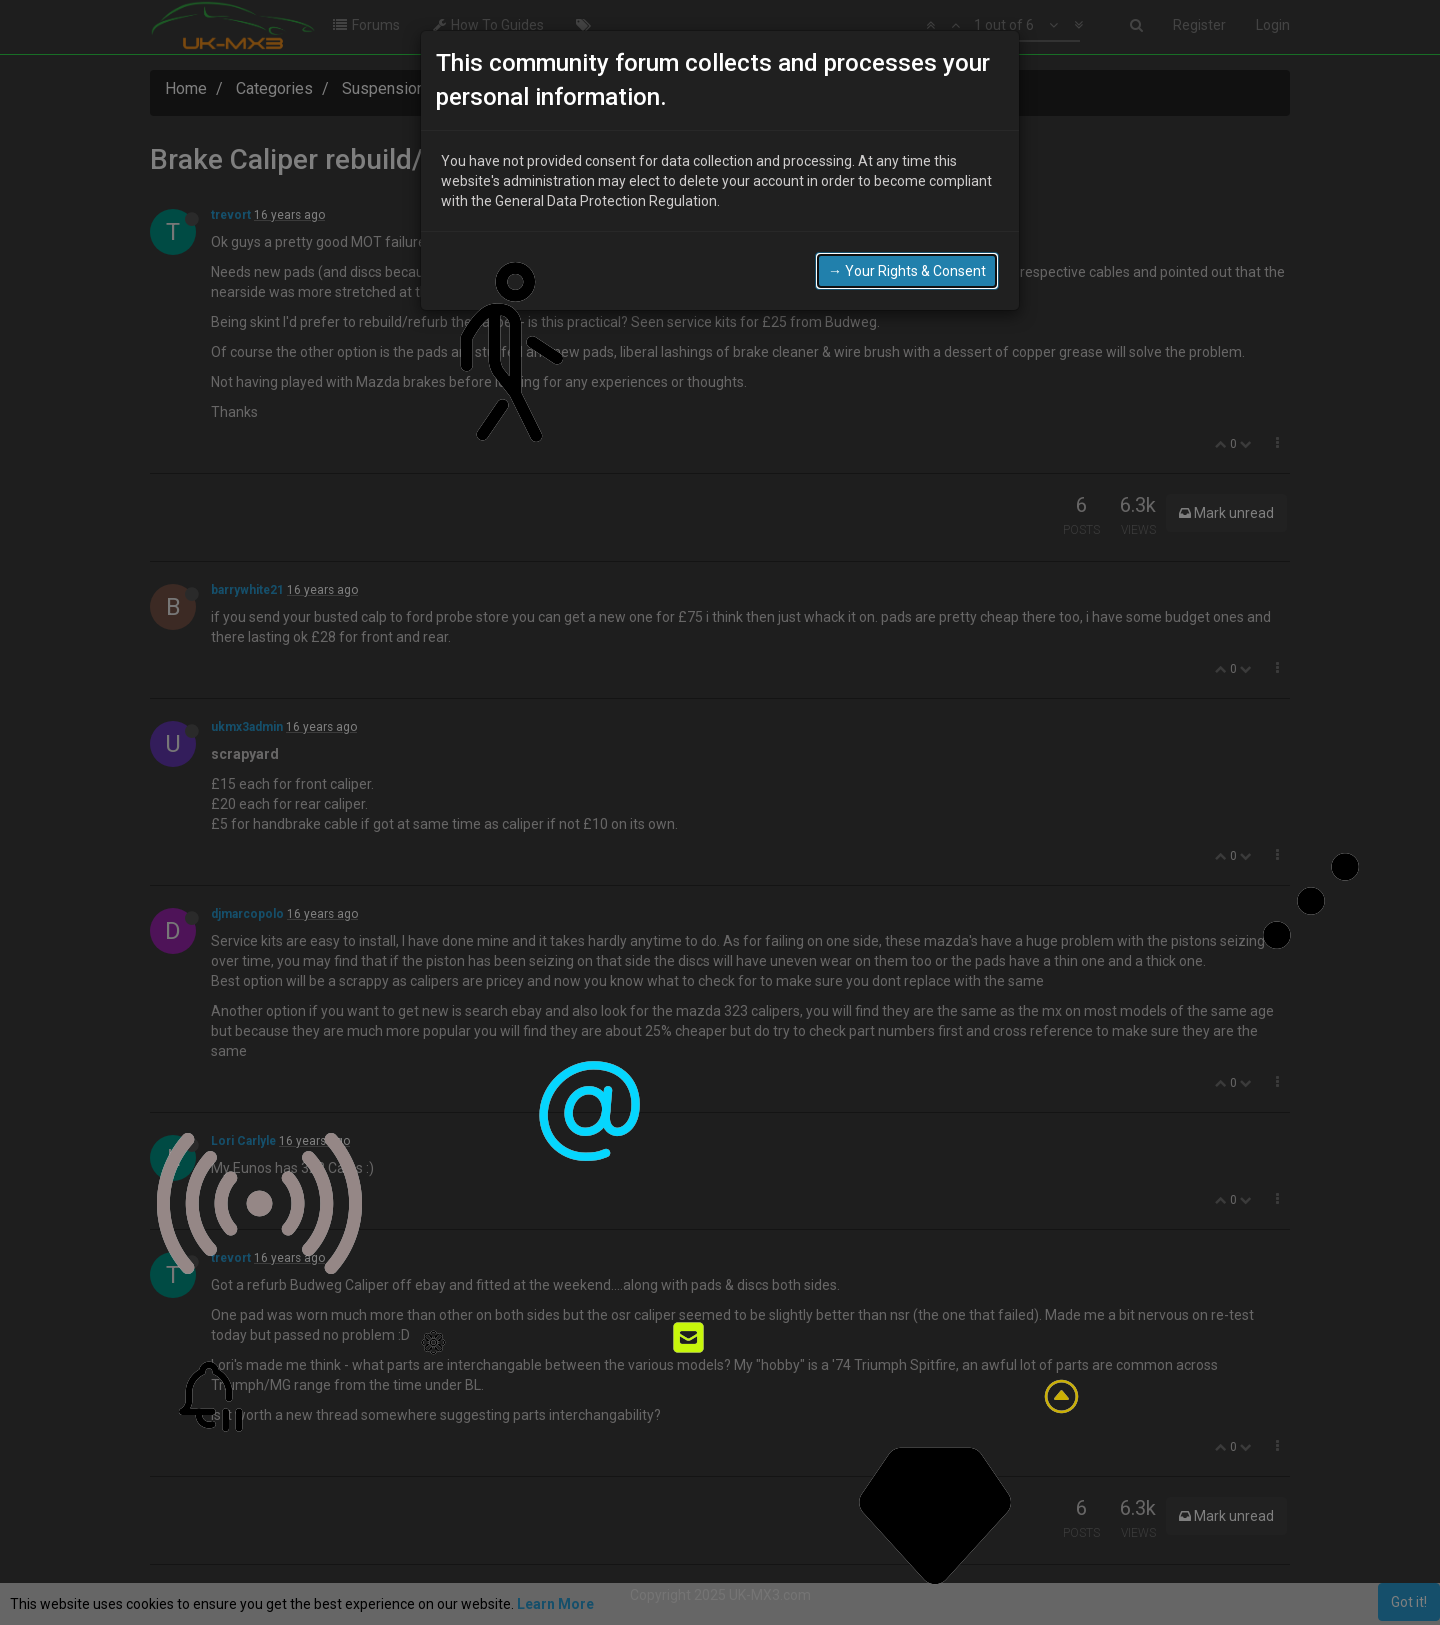 This screenshot has width=1440, height=1625. Describe the element at coordinates (259, 1203) in the screenshot. I see `access radio or audio streaming` at that location.